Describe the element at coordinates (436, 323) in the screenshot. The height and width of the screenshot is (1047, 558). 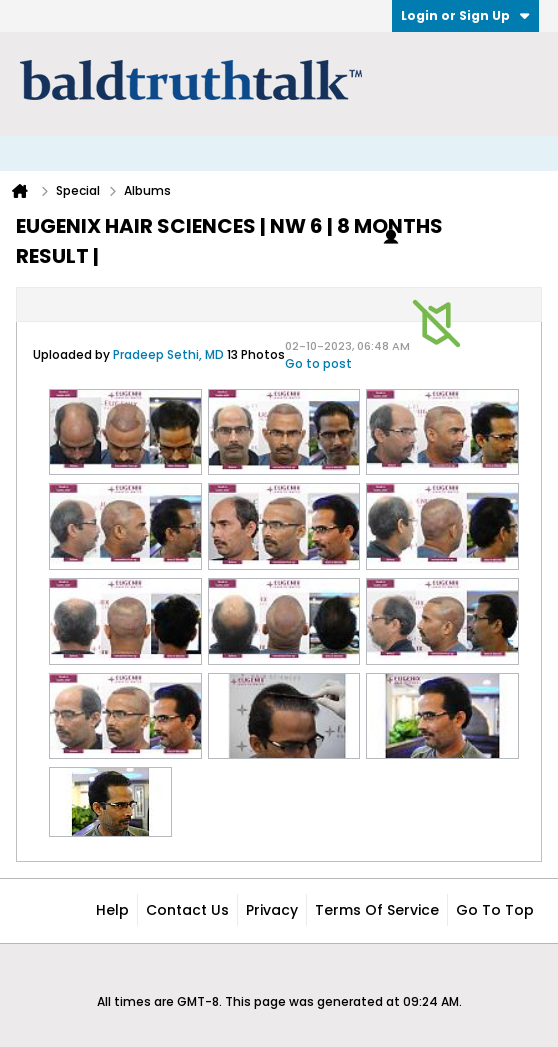
I see `disable badge notifications` at that location.